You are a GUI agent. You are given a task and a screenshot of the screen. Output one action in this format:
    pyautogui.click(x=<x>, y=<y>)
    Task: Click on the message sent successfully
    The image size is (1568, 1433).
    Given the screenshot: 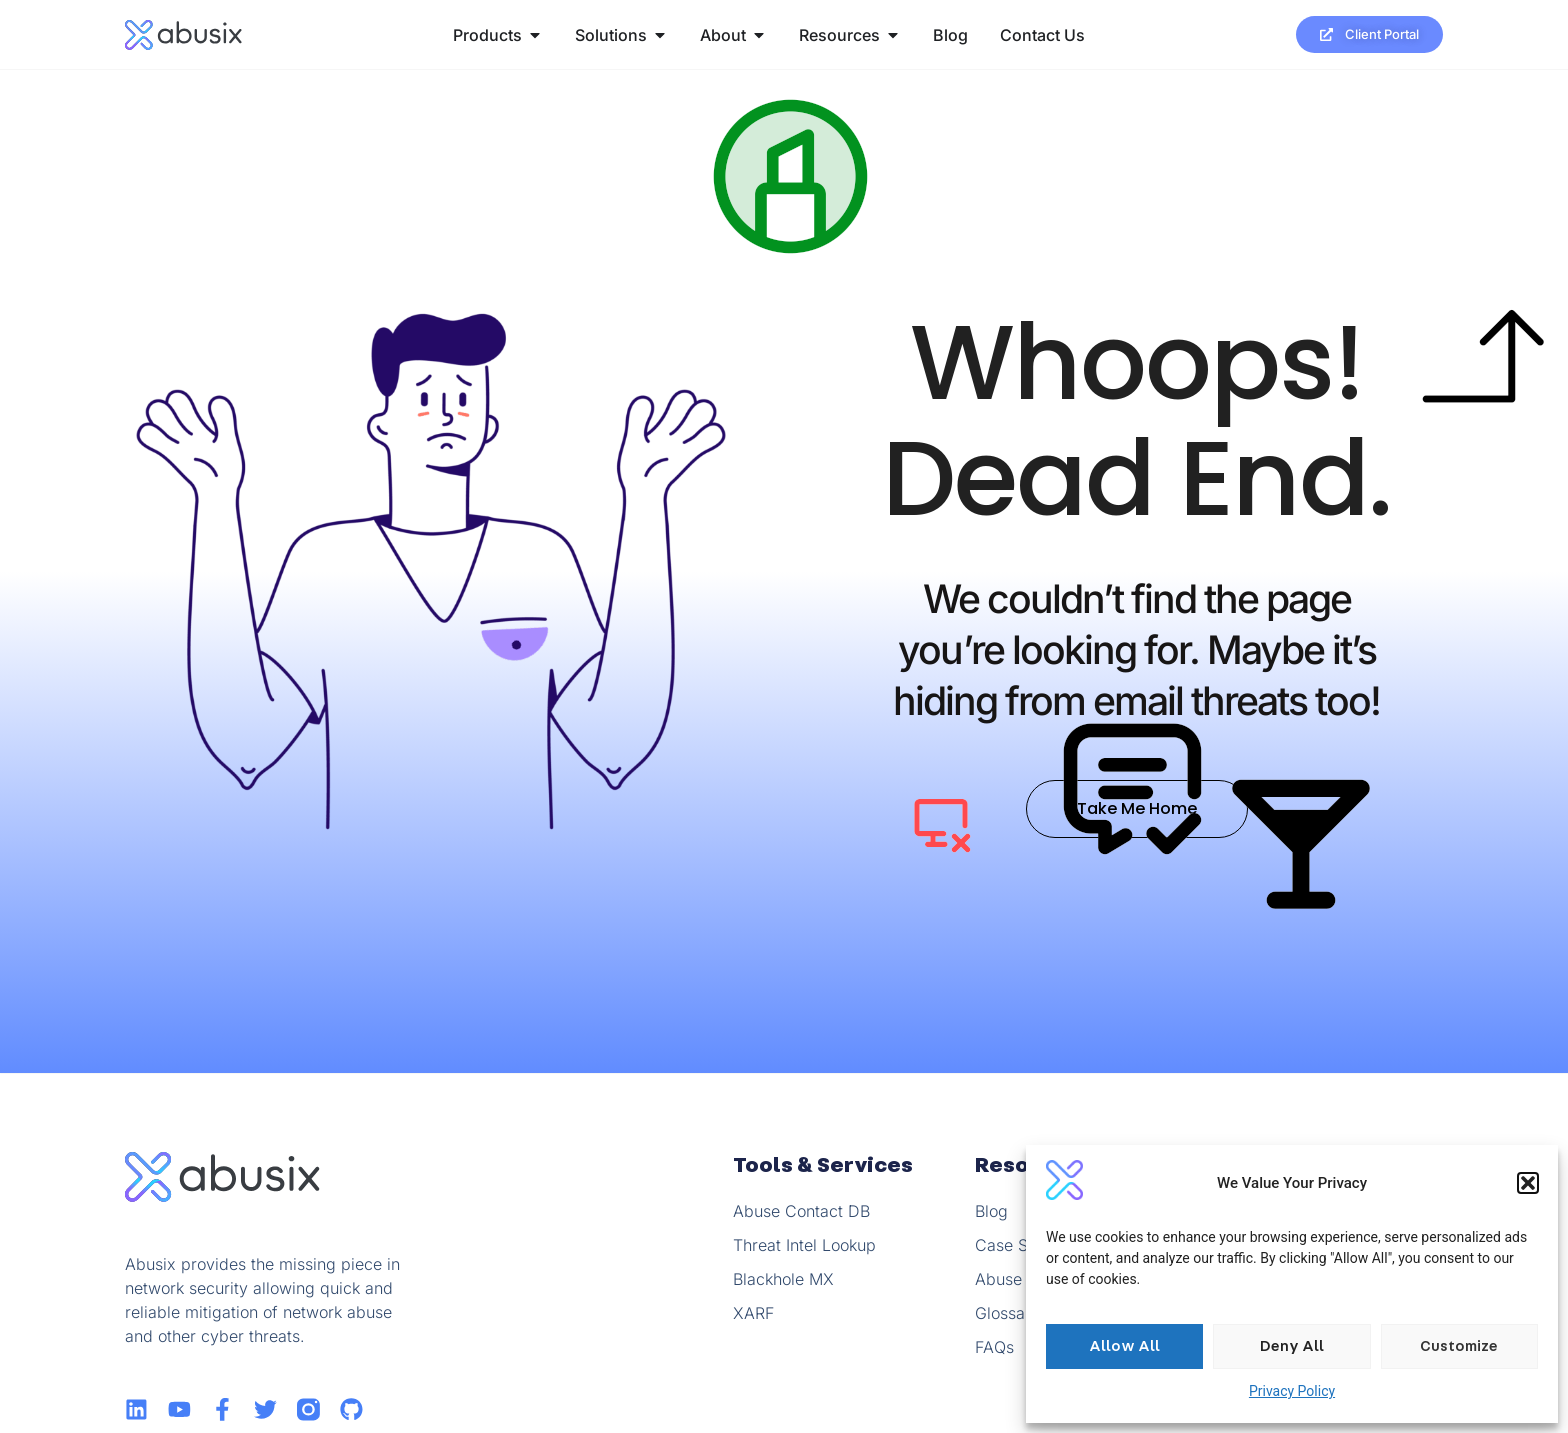 What is the action you would take?
    pyautogui.click(x=1132, y=785)
    